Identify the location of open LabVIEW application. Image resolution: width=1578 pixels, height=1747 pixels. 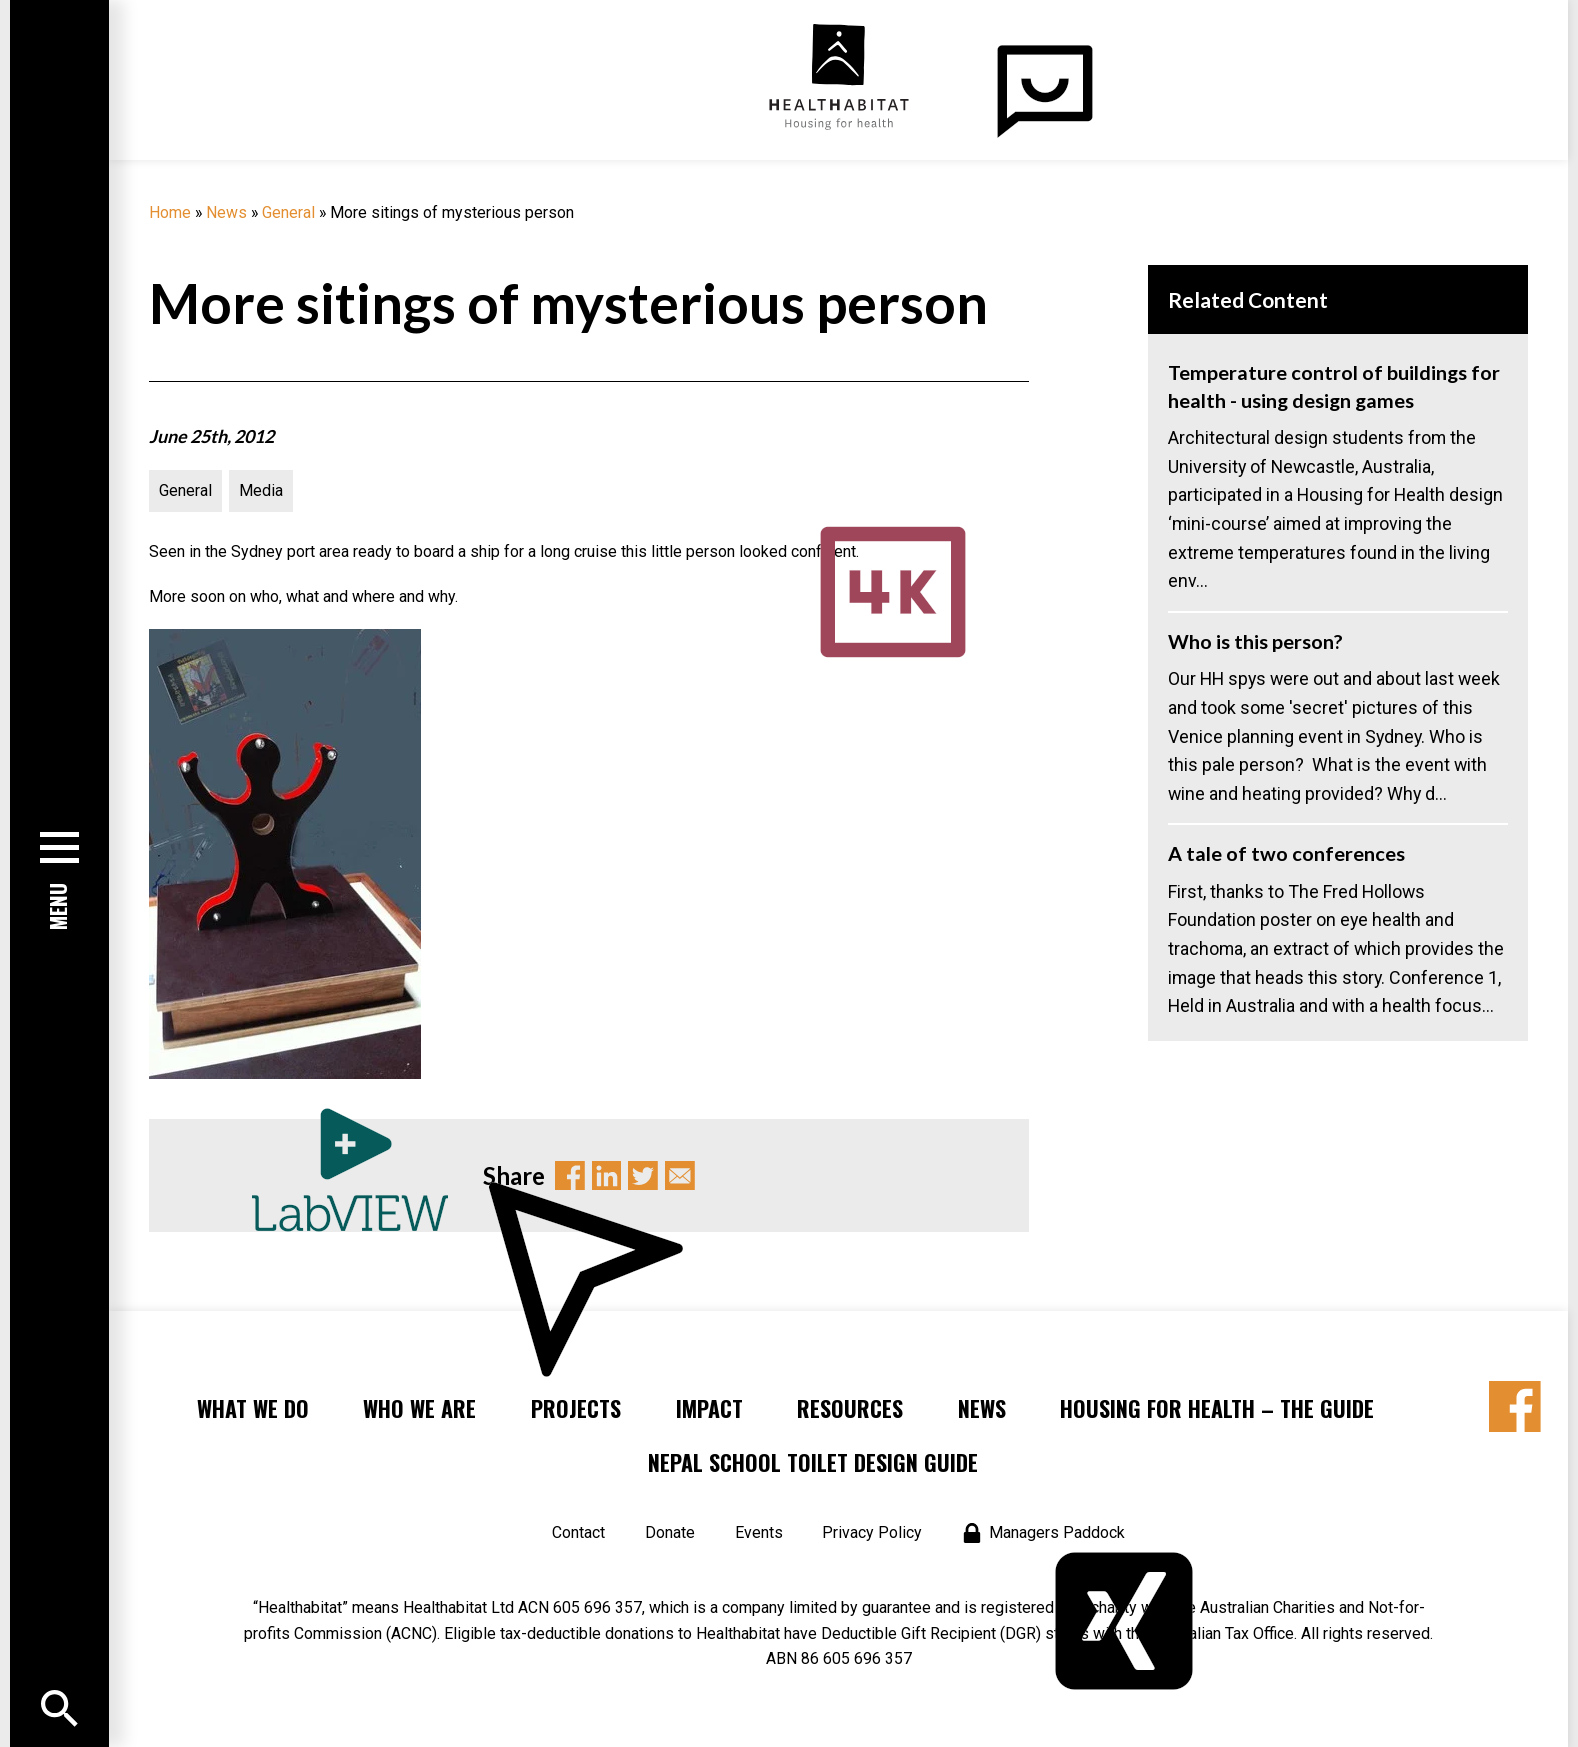
(350, 1170).